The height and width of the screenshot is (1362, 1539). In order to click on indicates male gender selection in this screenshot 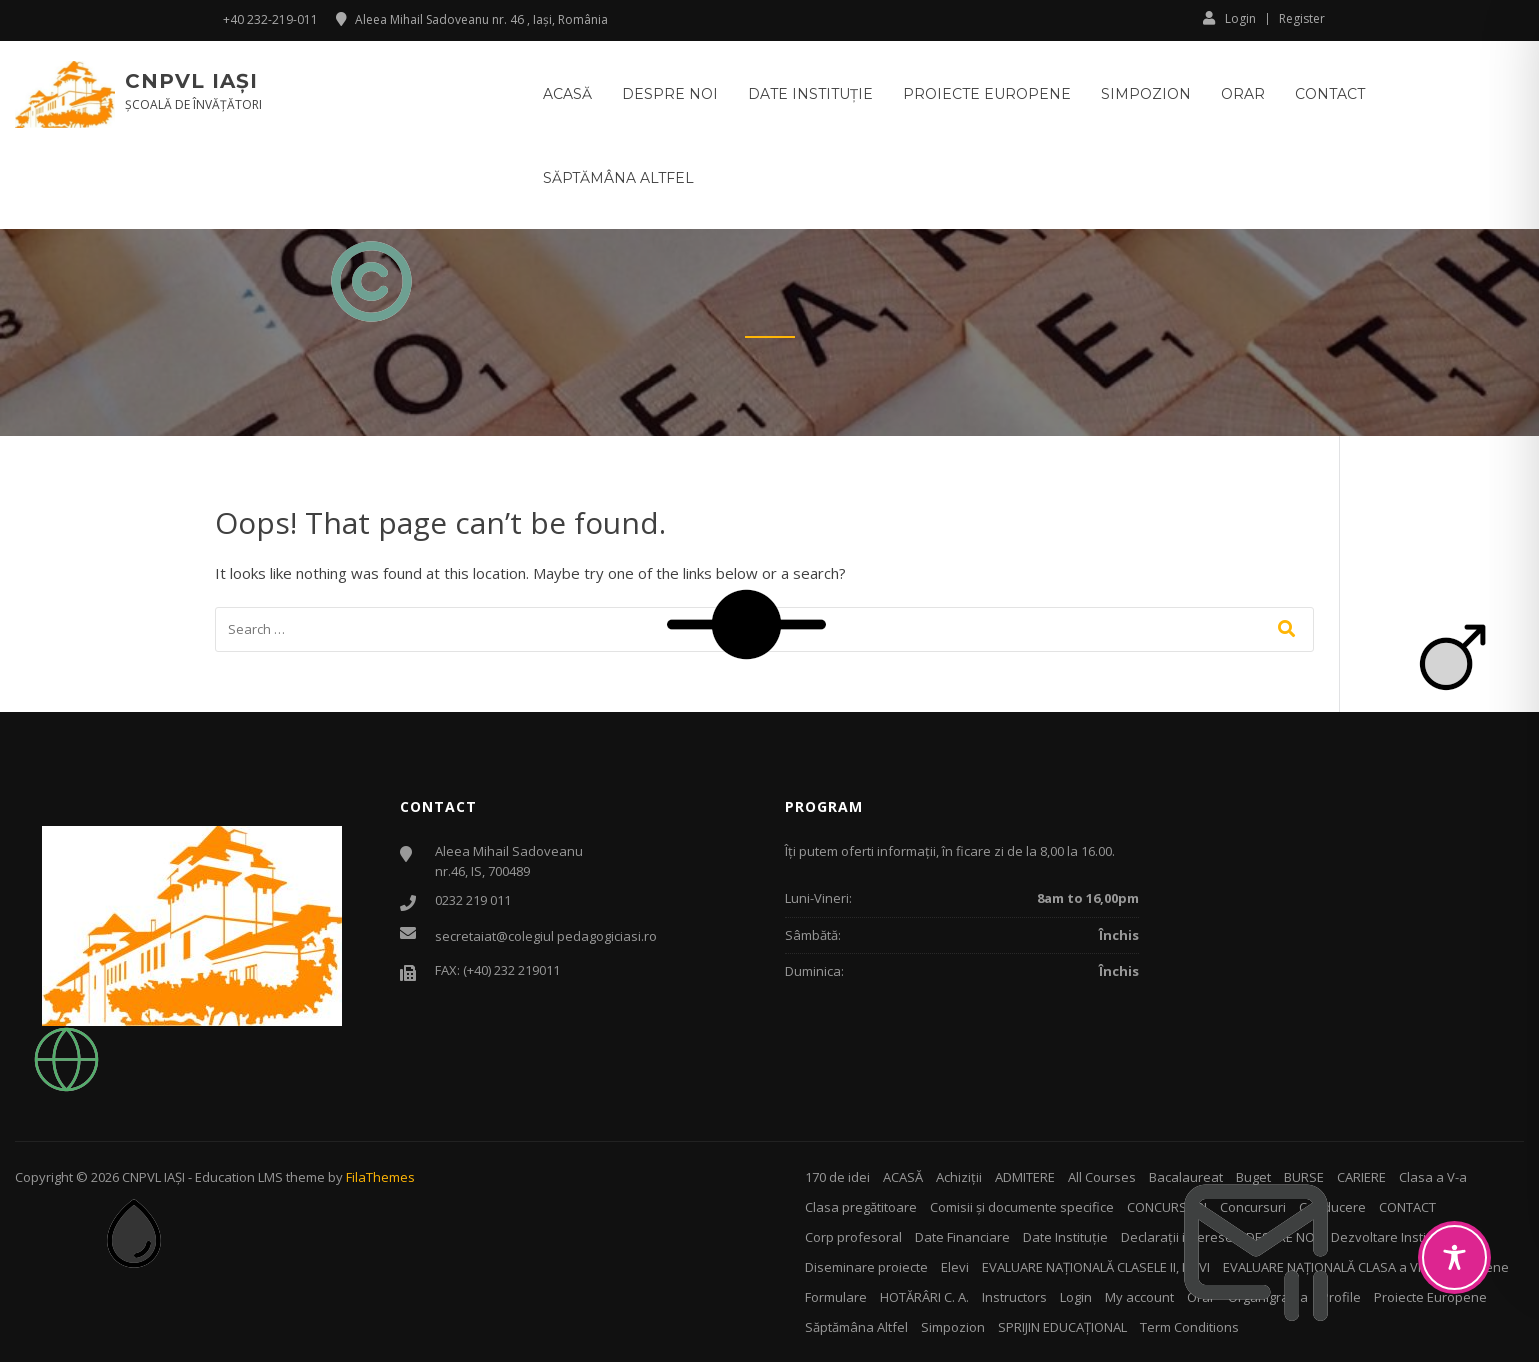, I will do `click(1454, 656)`.